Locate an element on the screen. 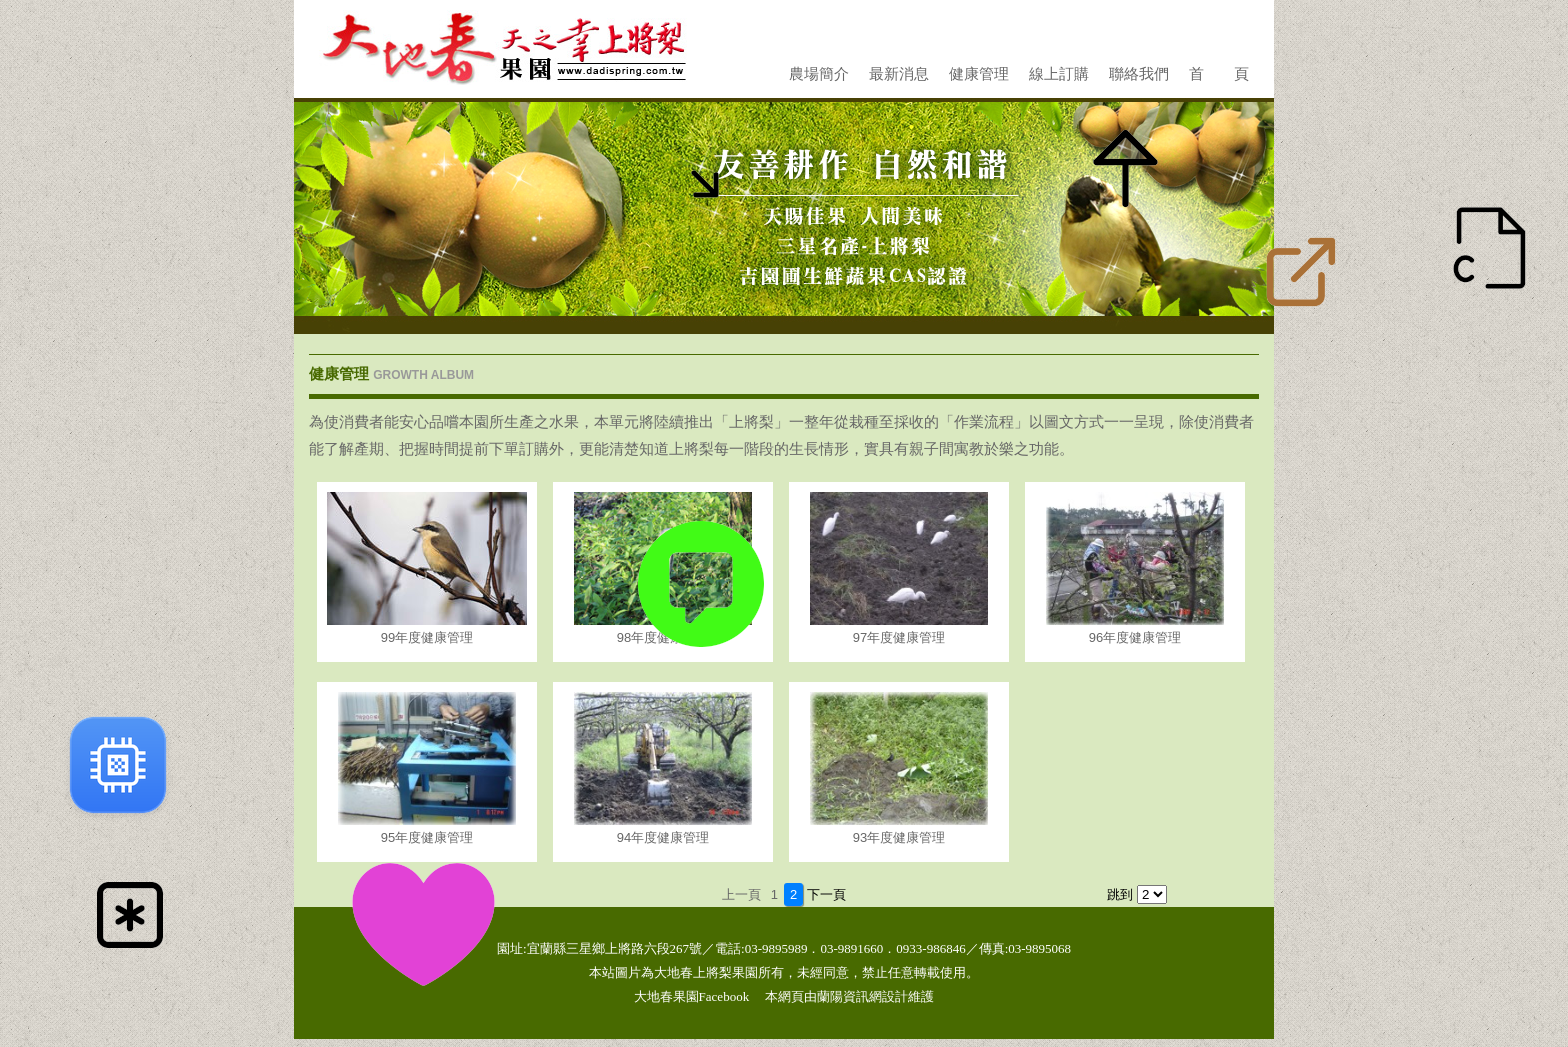 Image resolution: width=1568 pixels, height=1047 pixels. access API keys or secrets is located at coordinates (130, 915).